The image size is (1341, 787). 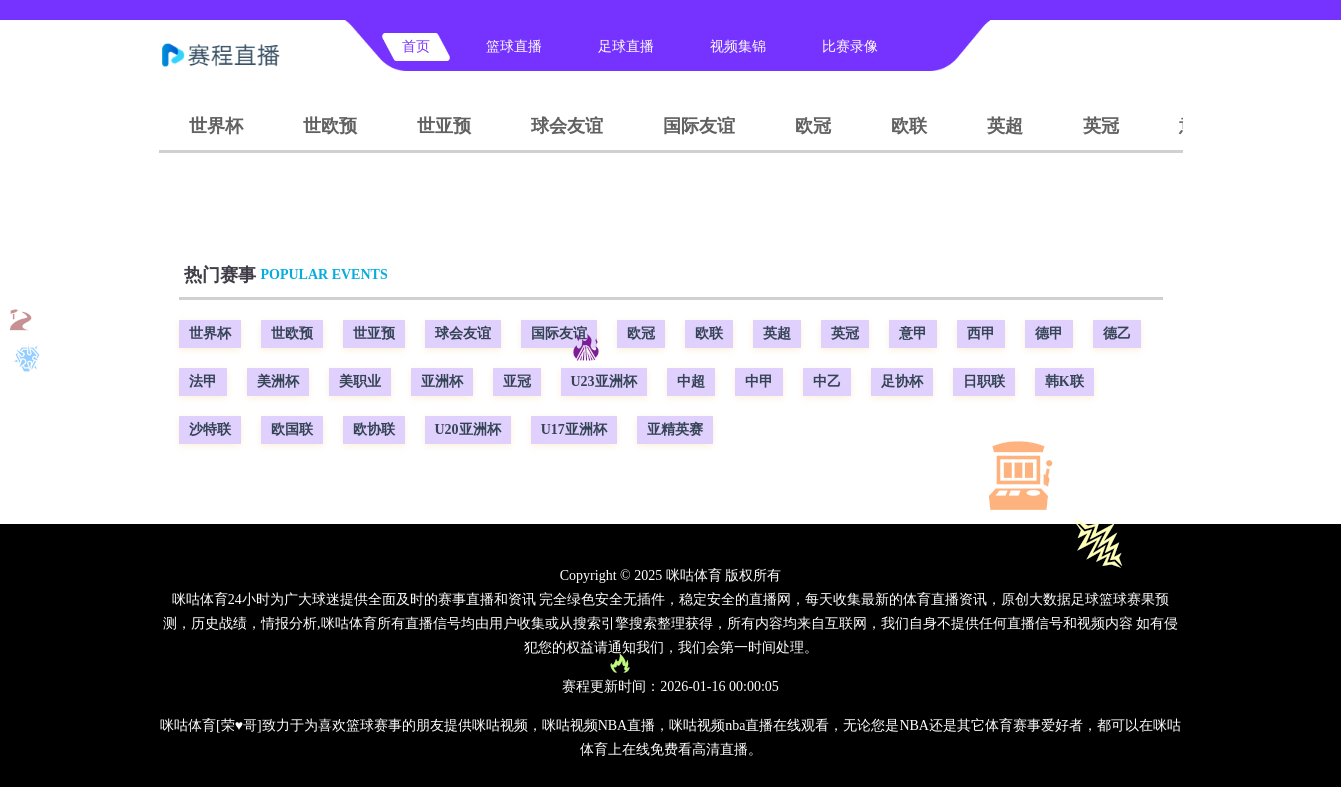 What do you see at coordinates (1097, 542) in the screenshot?
I see `indicates electrical frequency or power level` at bounding box center [1097, 542].